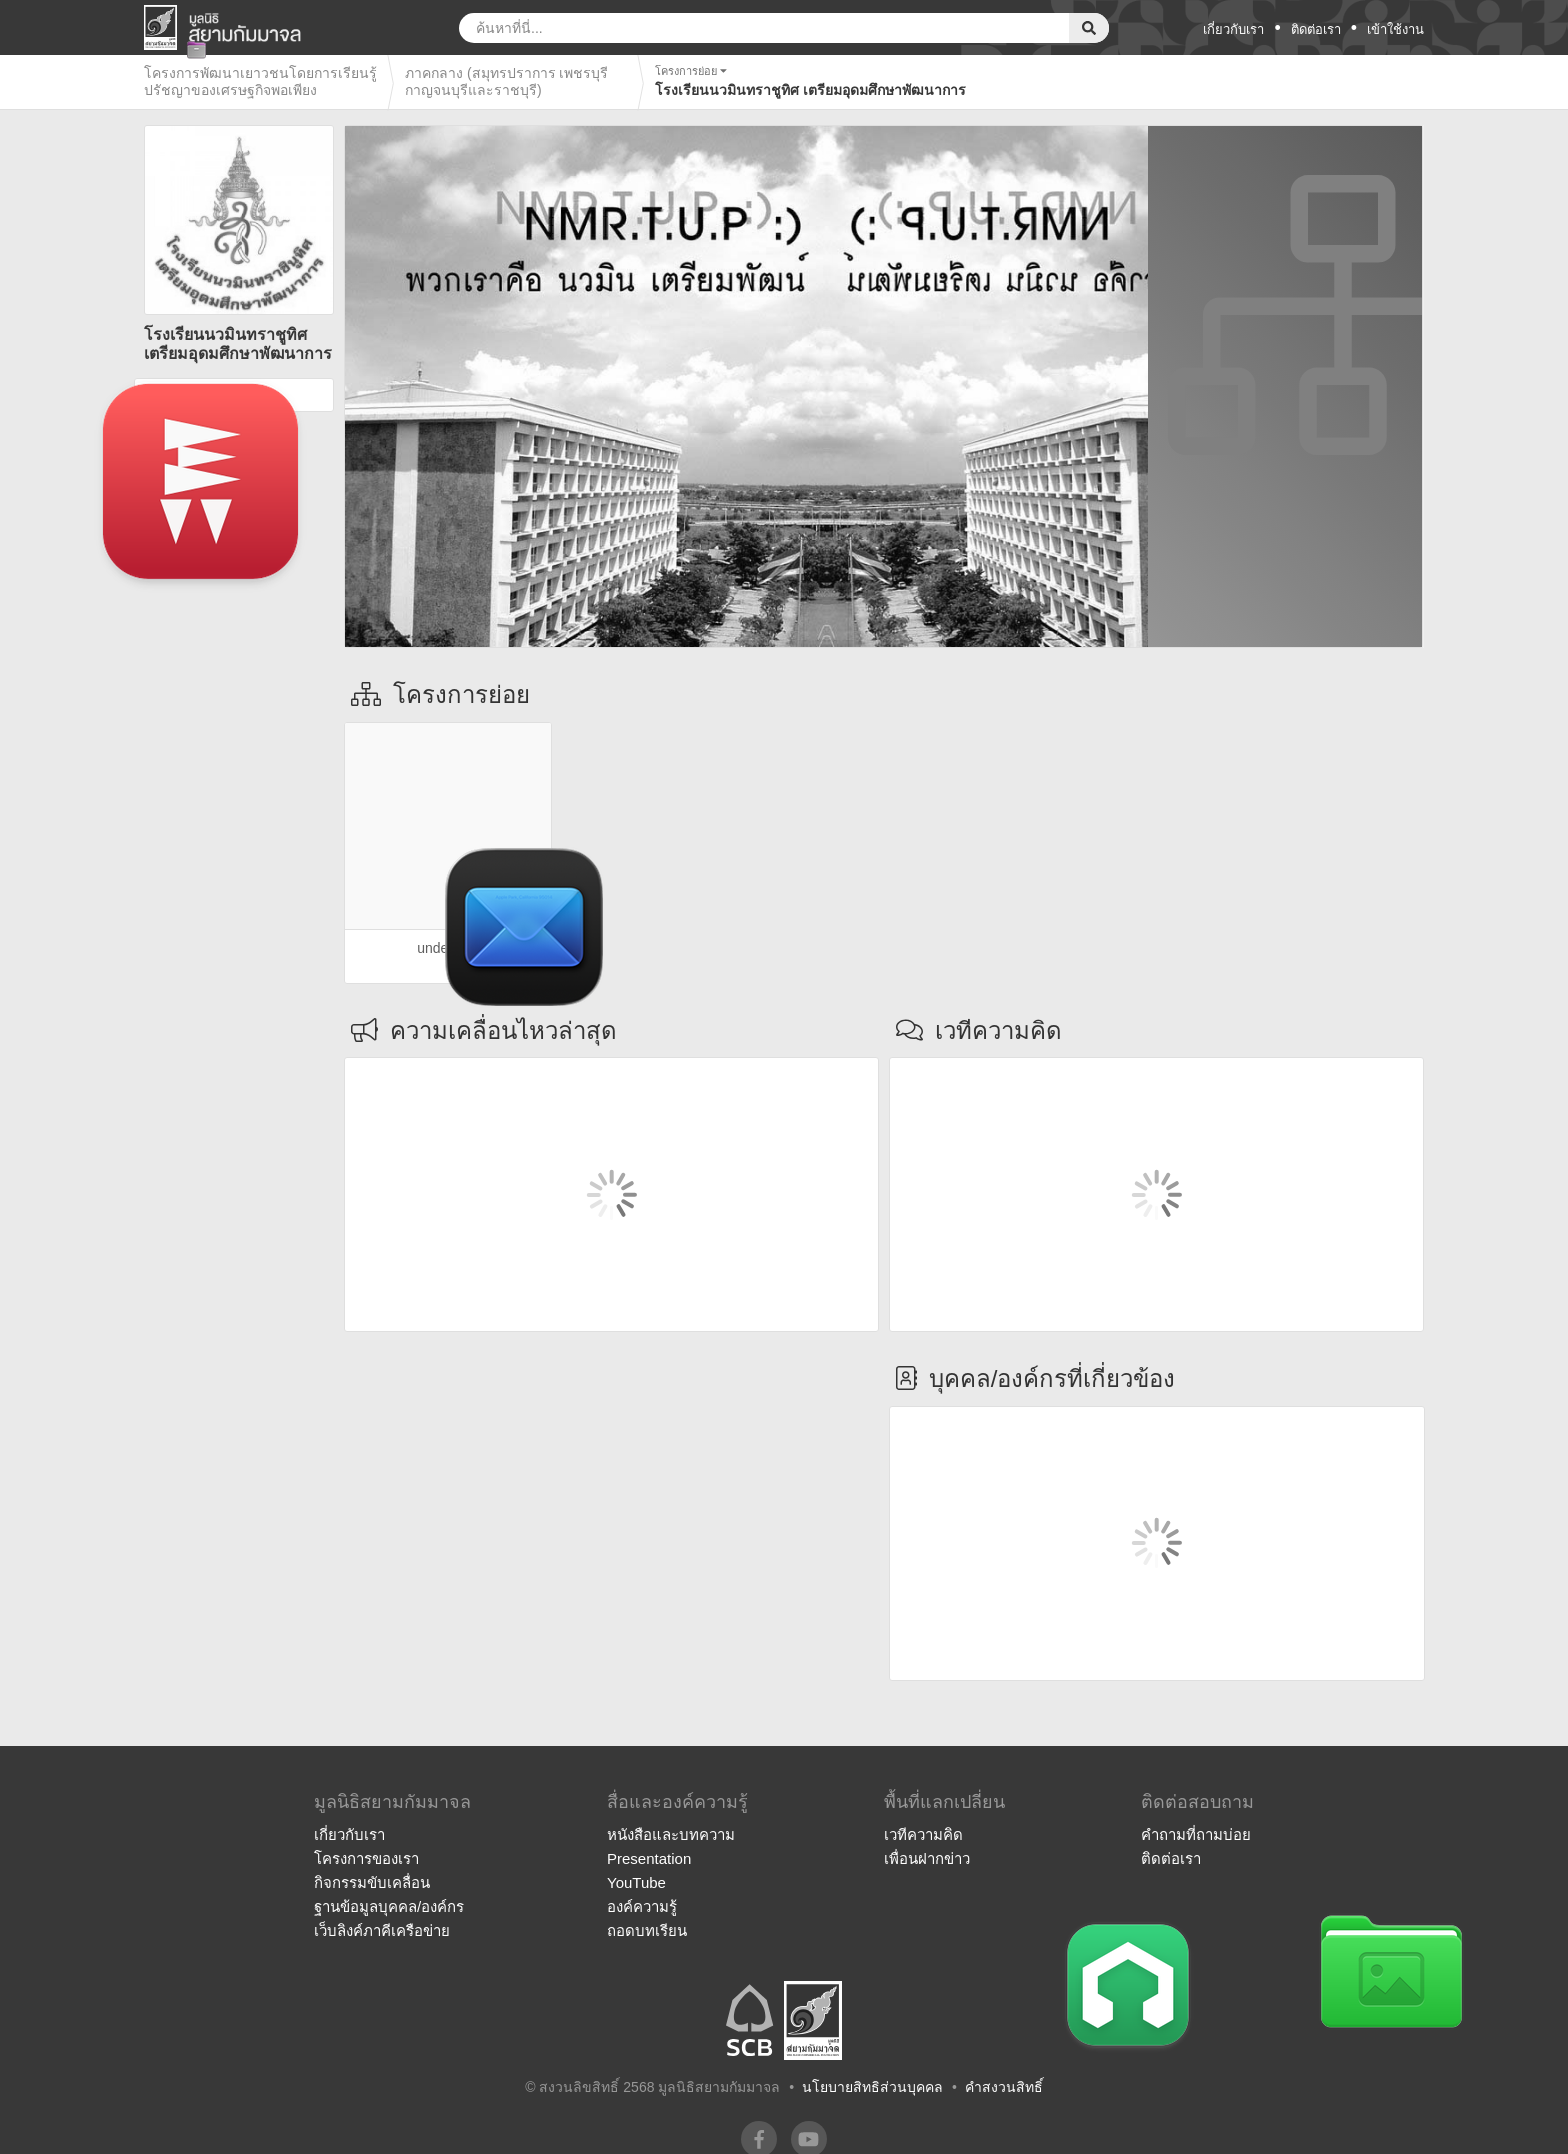  Describe the element at coordinates (524, 927) in the screenshot. I see `open the mail app` at that location.